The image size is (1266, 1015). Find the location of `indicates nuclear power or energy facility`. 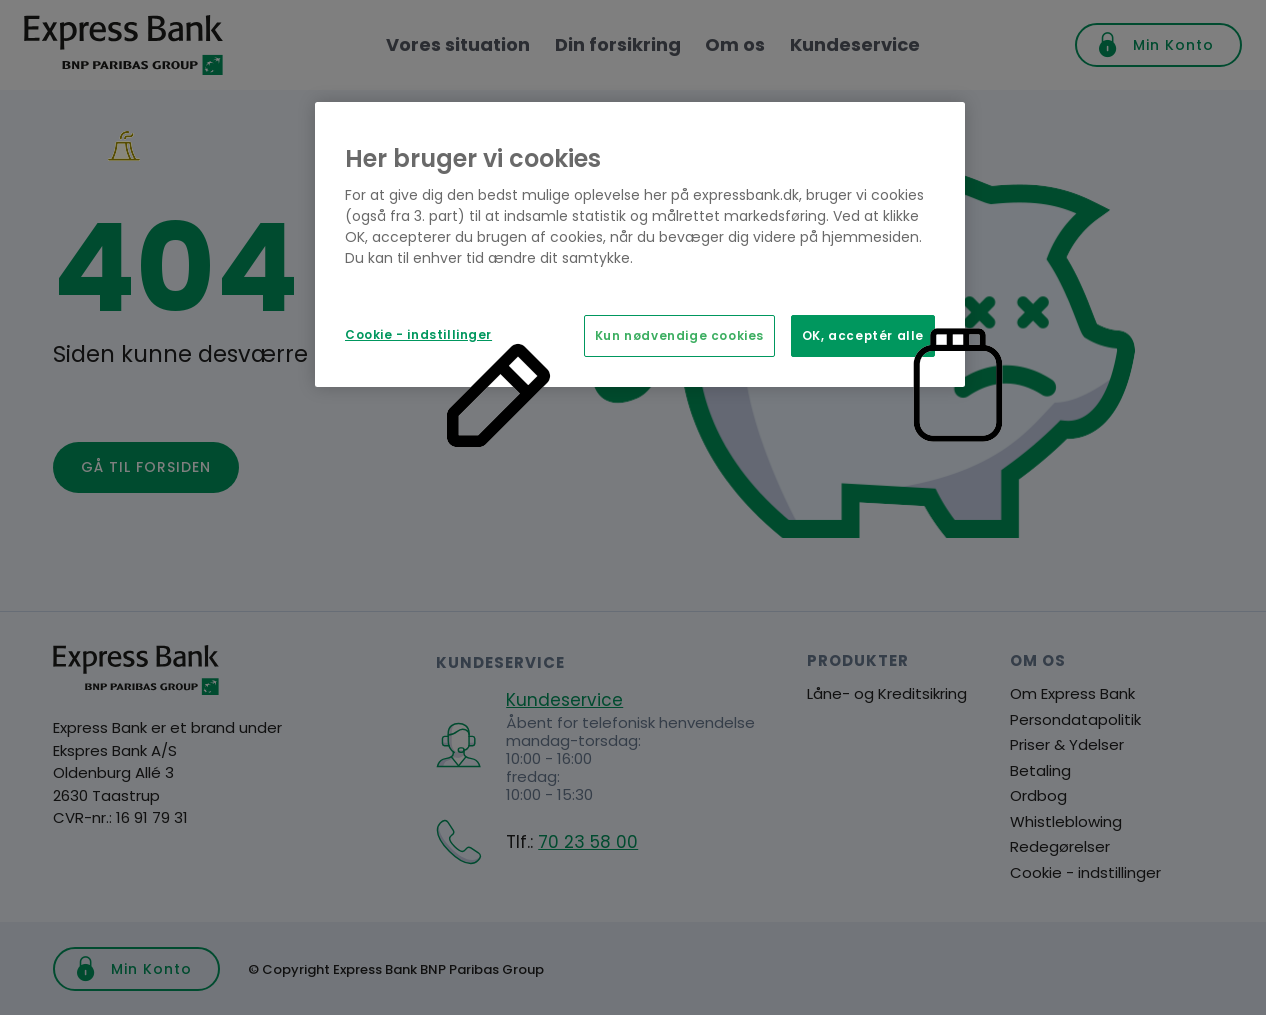

indicates nuclear power or energy facility is located at coordinates (124, 148).